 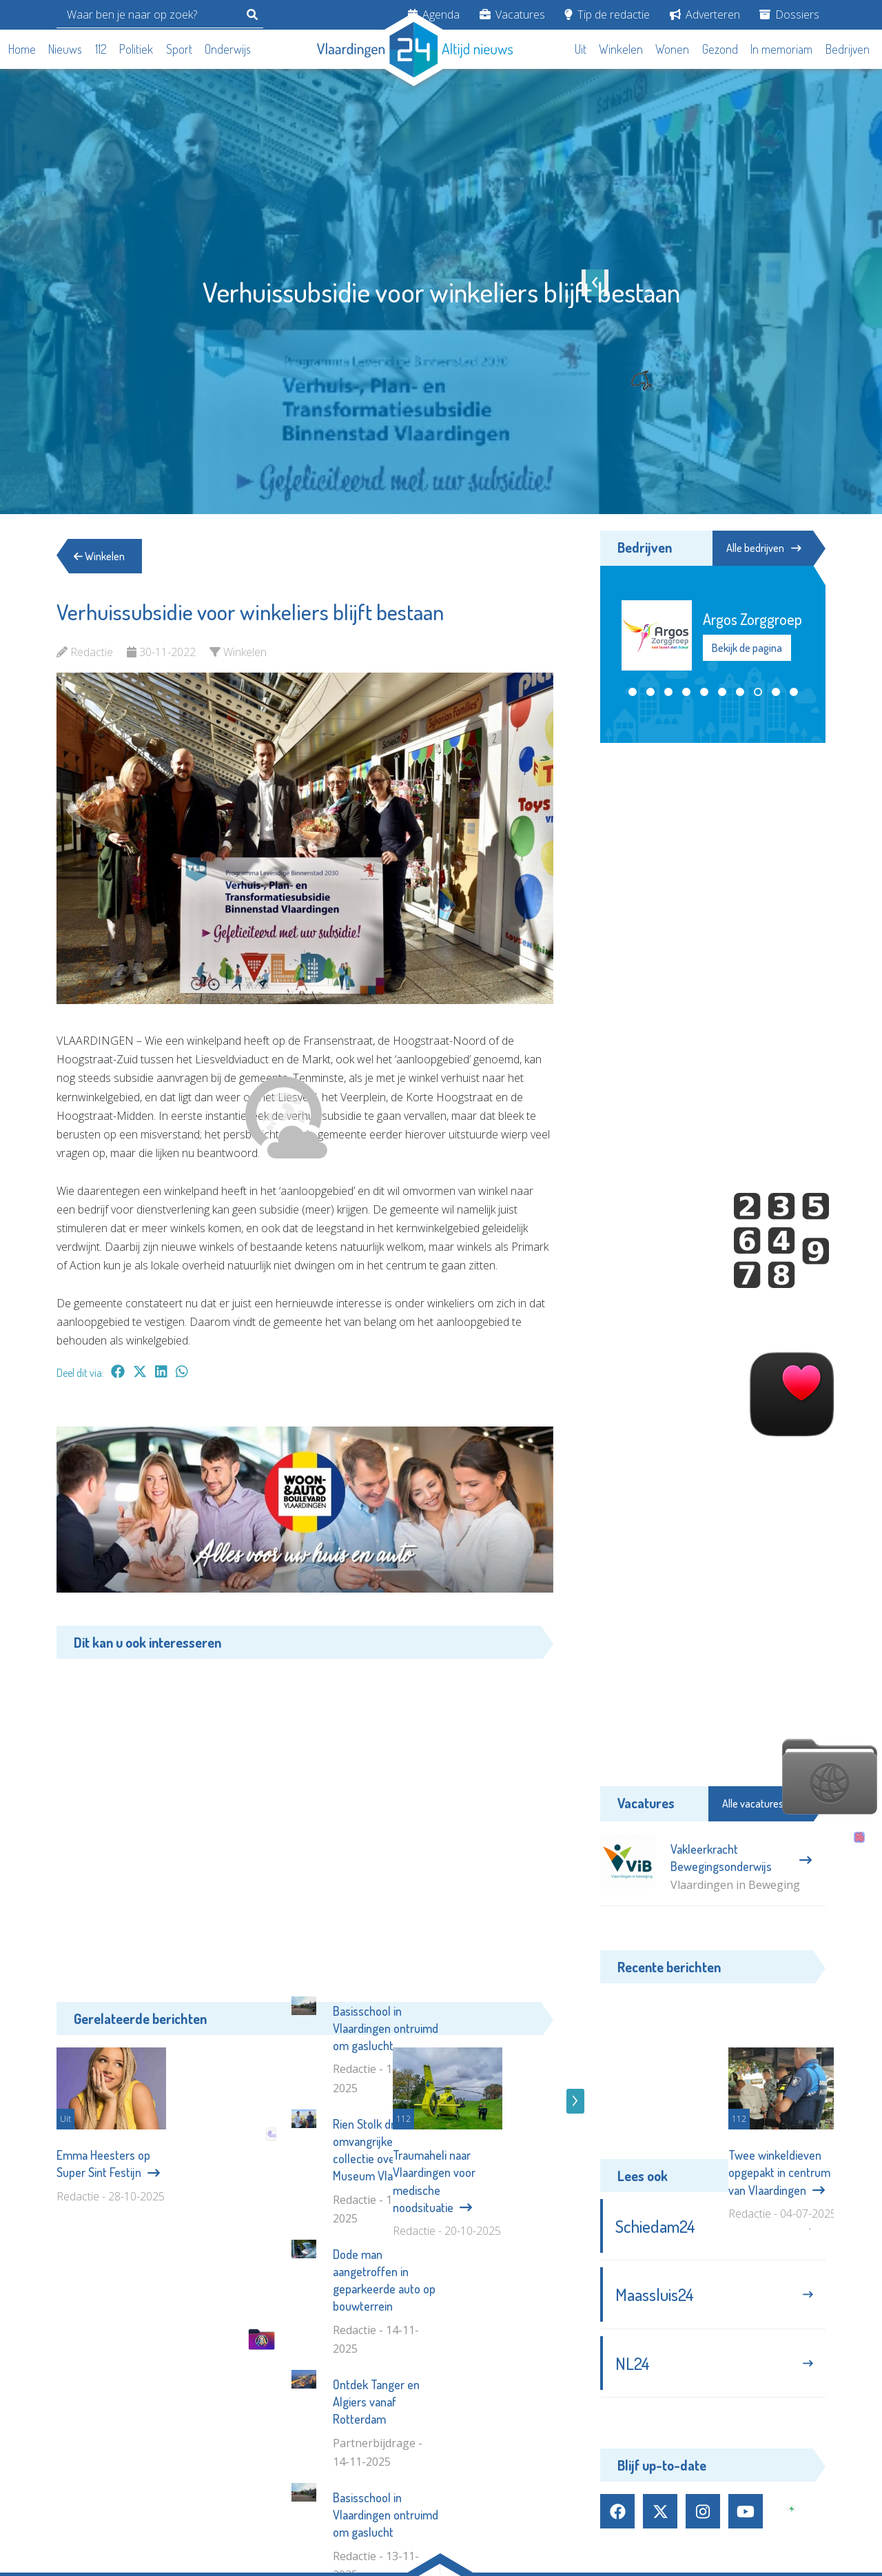 What do you see at coordinates (859, 1837) in the screenshot?
I see `launch Gang Beasts game` at bounding box center [859, 1837].